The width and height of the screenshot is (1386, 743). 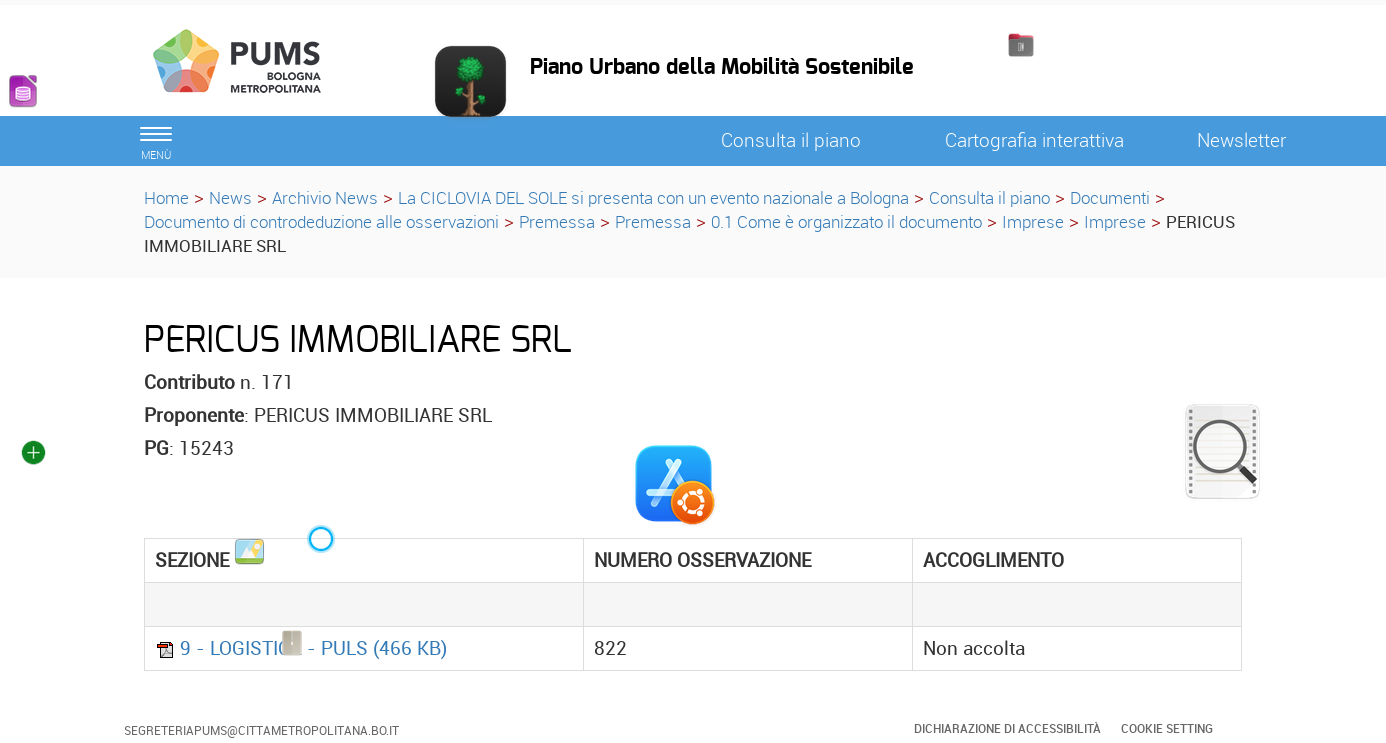 What do you see at coordinates (1021, 45) in the screenshot?
I see `open templates folder` at bounding box center [1021, 45].